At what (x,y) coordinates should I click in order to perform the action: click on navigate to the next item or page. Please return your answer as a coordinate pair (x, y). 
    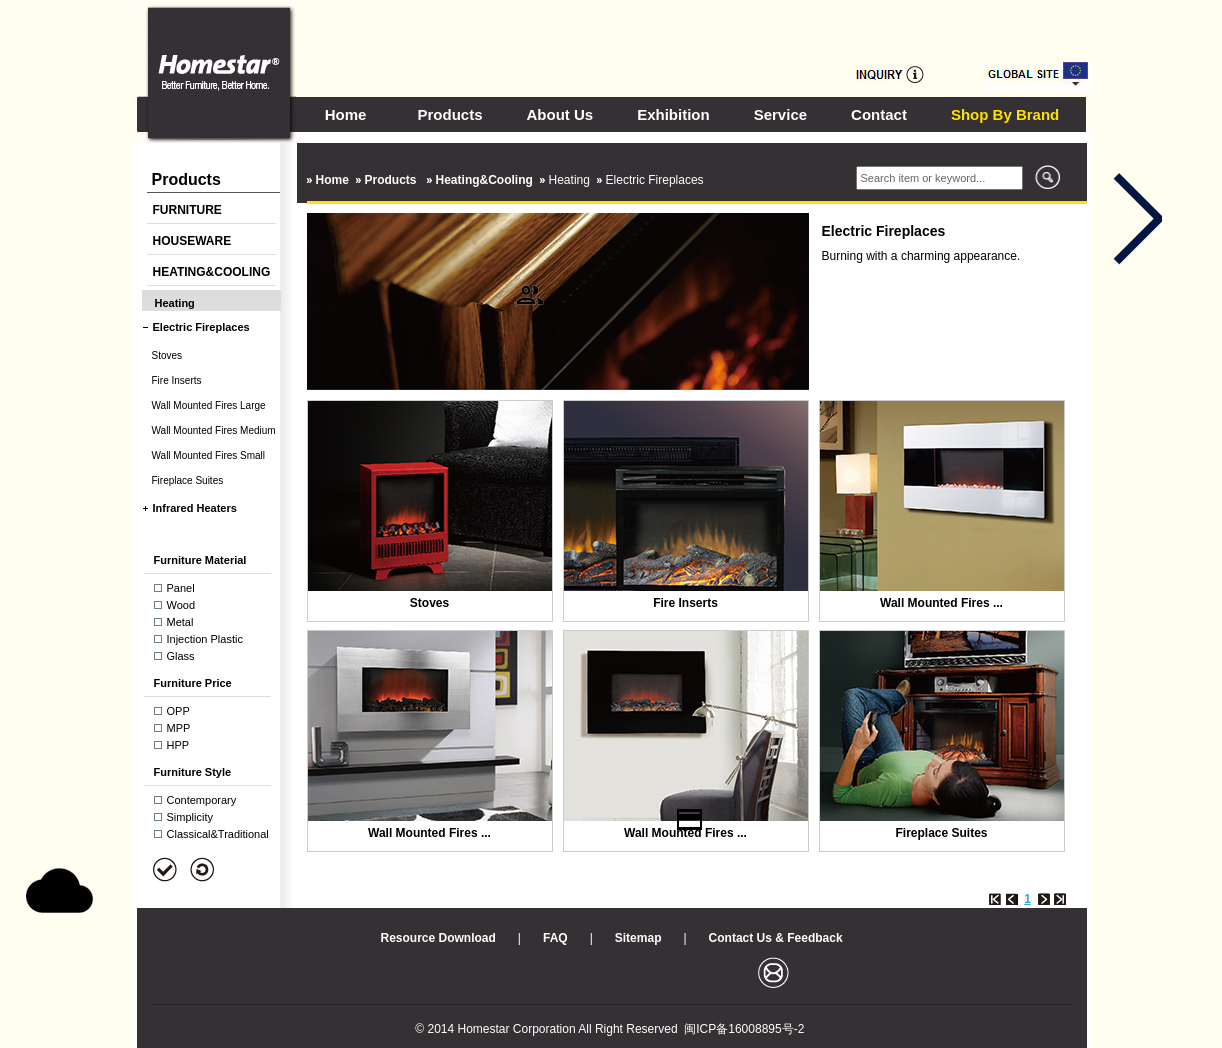
    Looking at the image, I should click on (1134, 218).